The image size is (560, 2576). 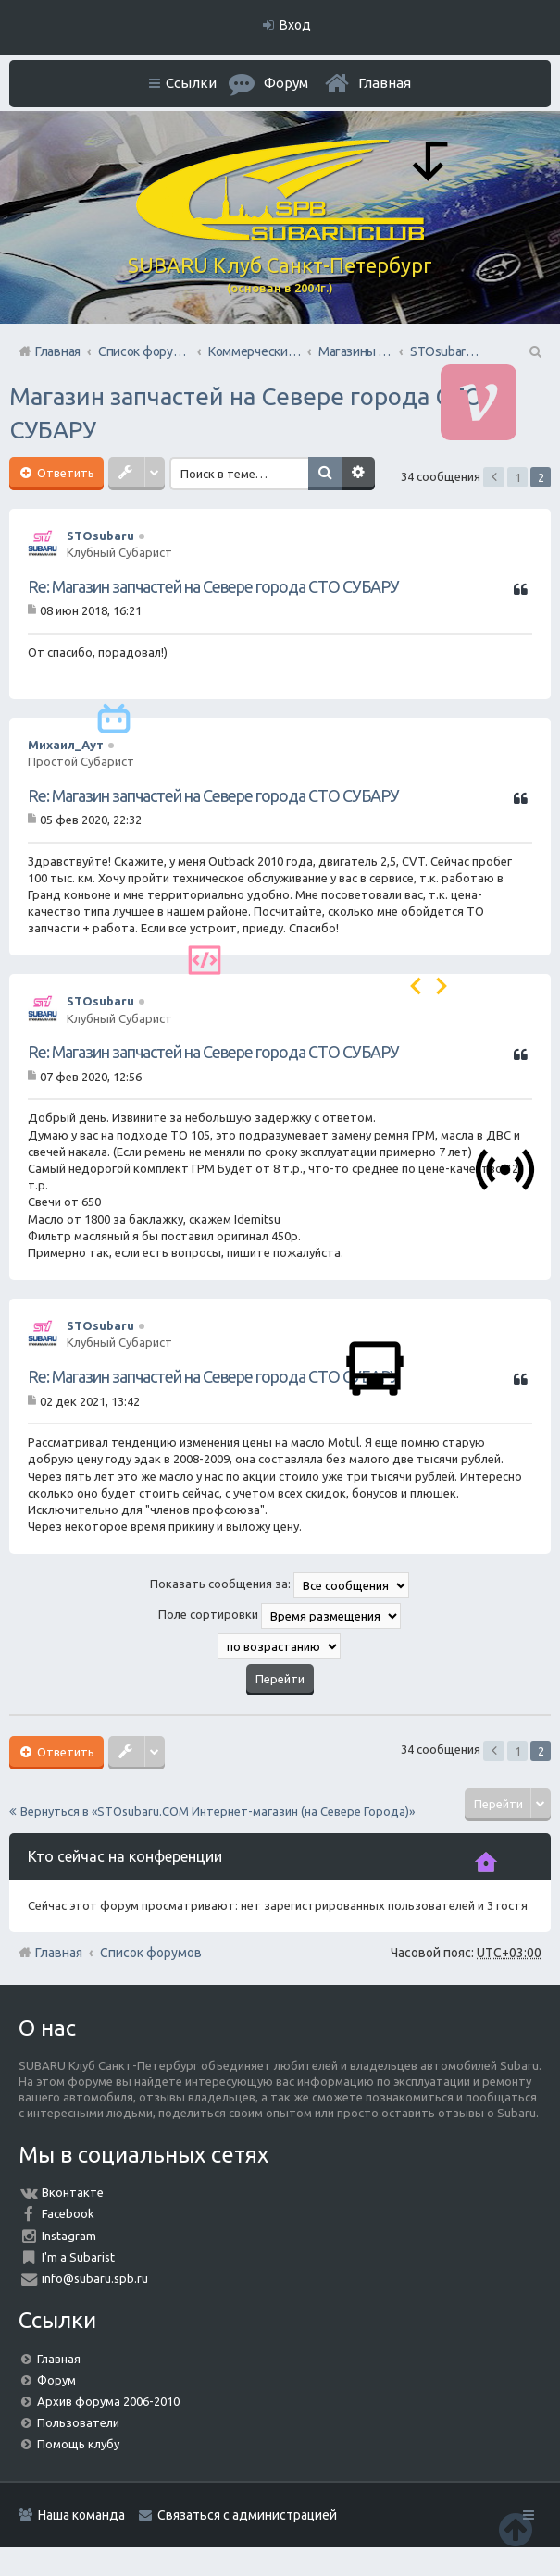 I want to click on open velog blogging platform, so click(x=479, y=402).